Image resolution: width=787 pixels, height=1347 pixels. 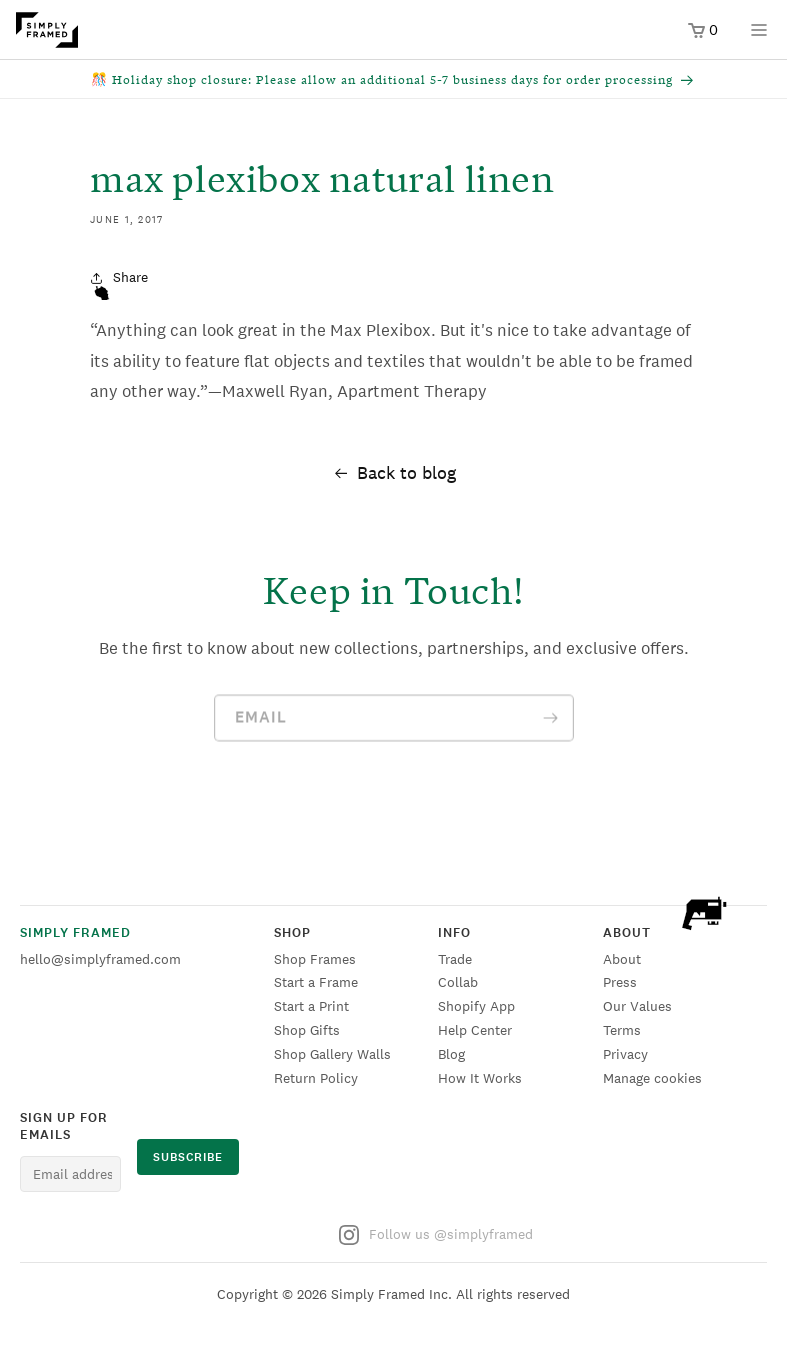 What do you see at coordinates (102, 293) in the screenshot?
I see `select tanzania as your country or region` at bounding box center [102, 293].